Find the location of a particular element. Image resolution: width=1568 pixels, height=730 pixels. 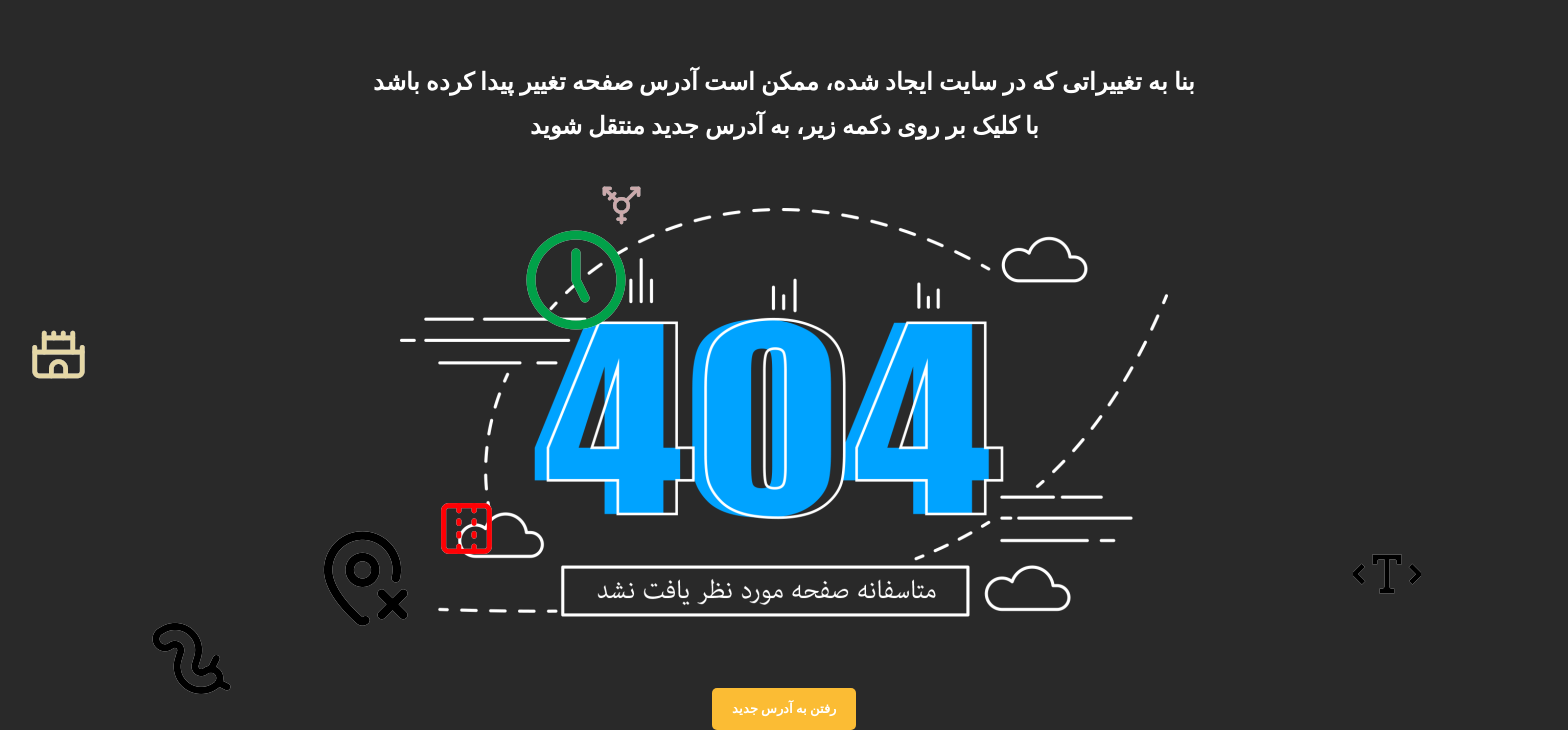

access castle or fortress-themed game is located at coordinates (58, 354).